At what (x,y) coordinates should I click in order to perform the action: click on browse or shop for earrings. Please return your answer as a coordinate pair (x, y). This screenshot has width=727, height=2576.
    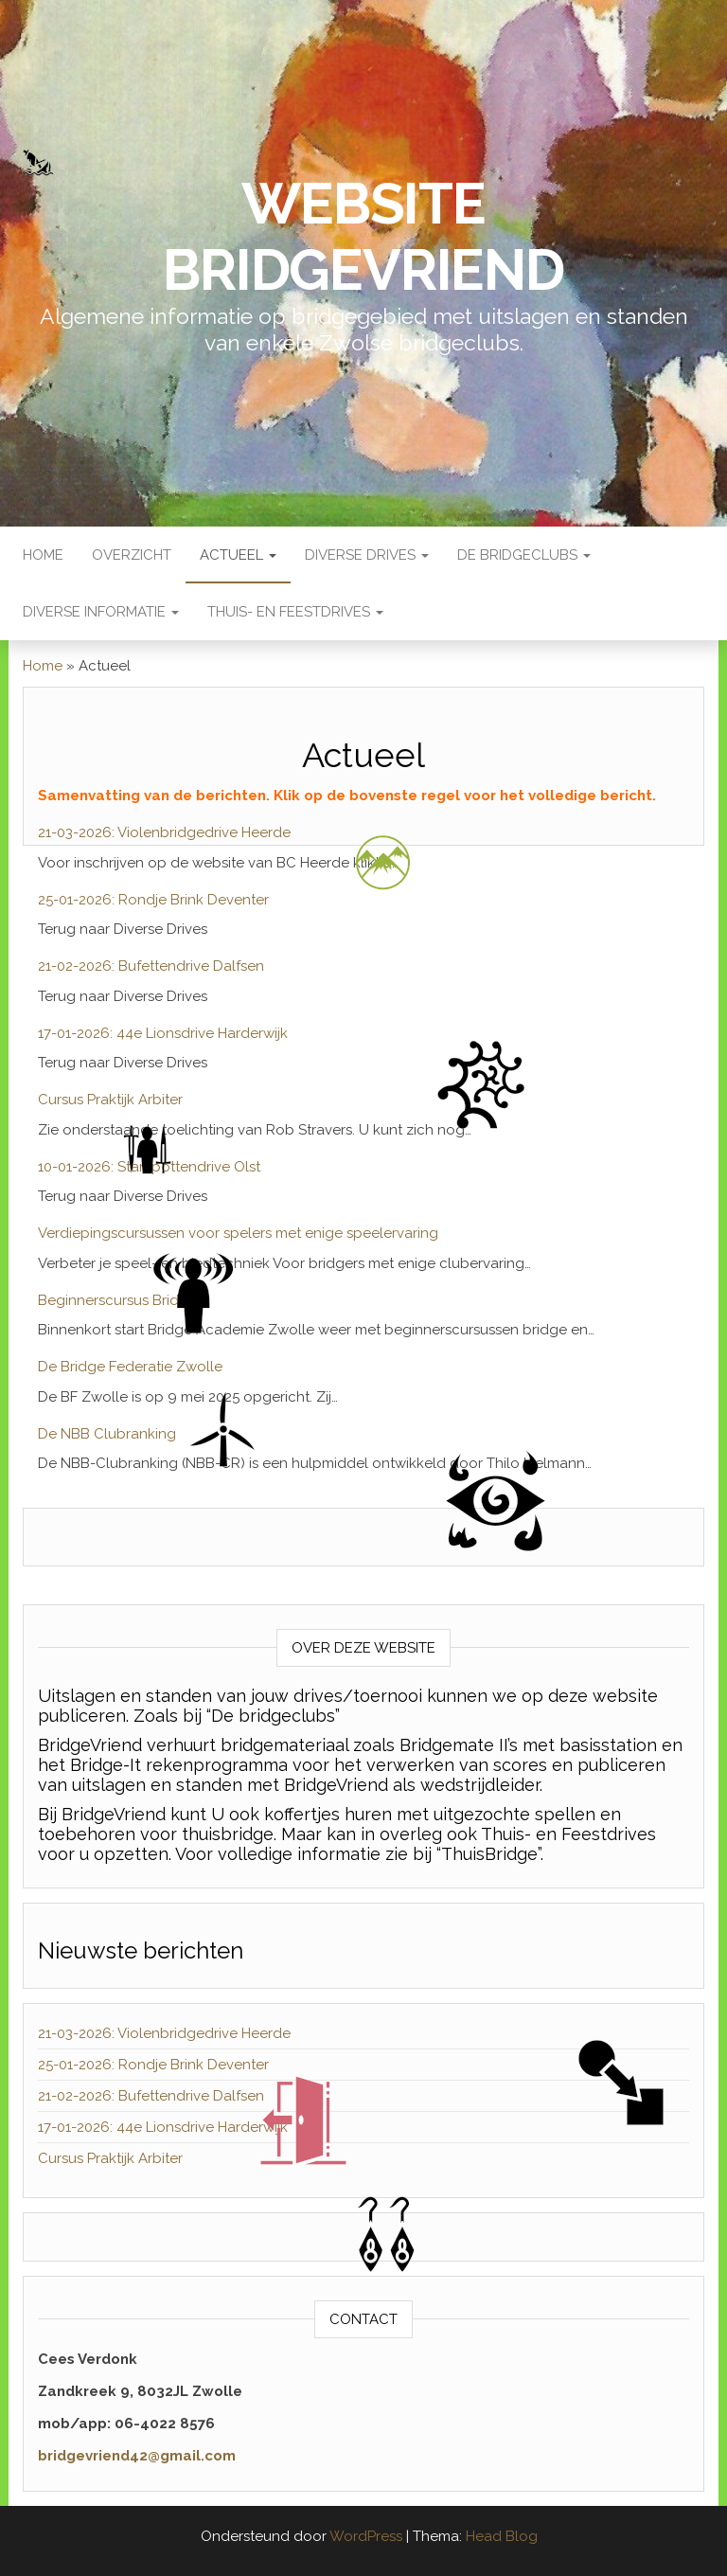
    Looking at the image, I should click on (385, 2232).